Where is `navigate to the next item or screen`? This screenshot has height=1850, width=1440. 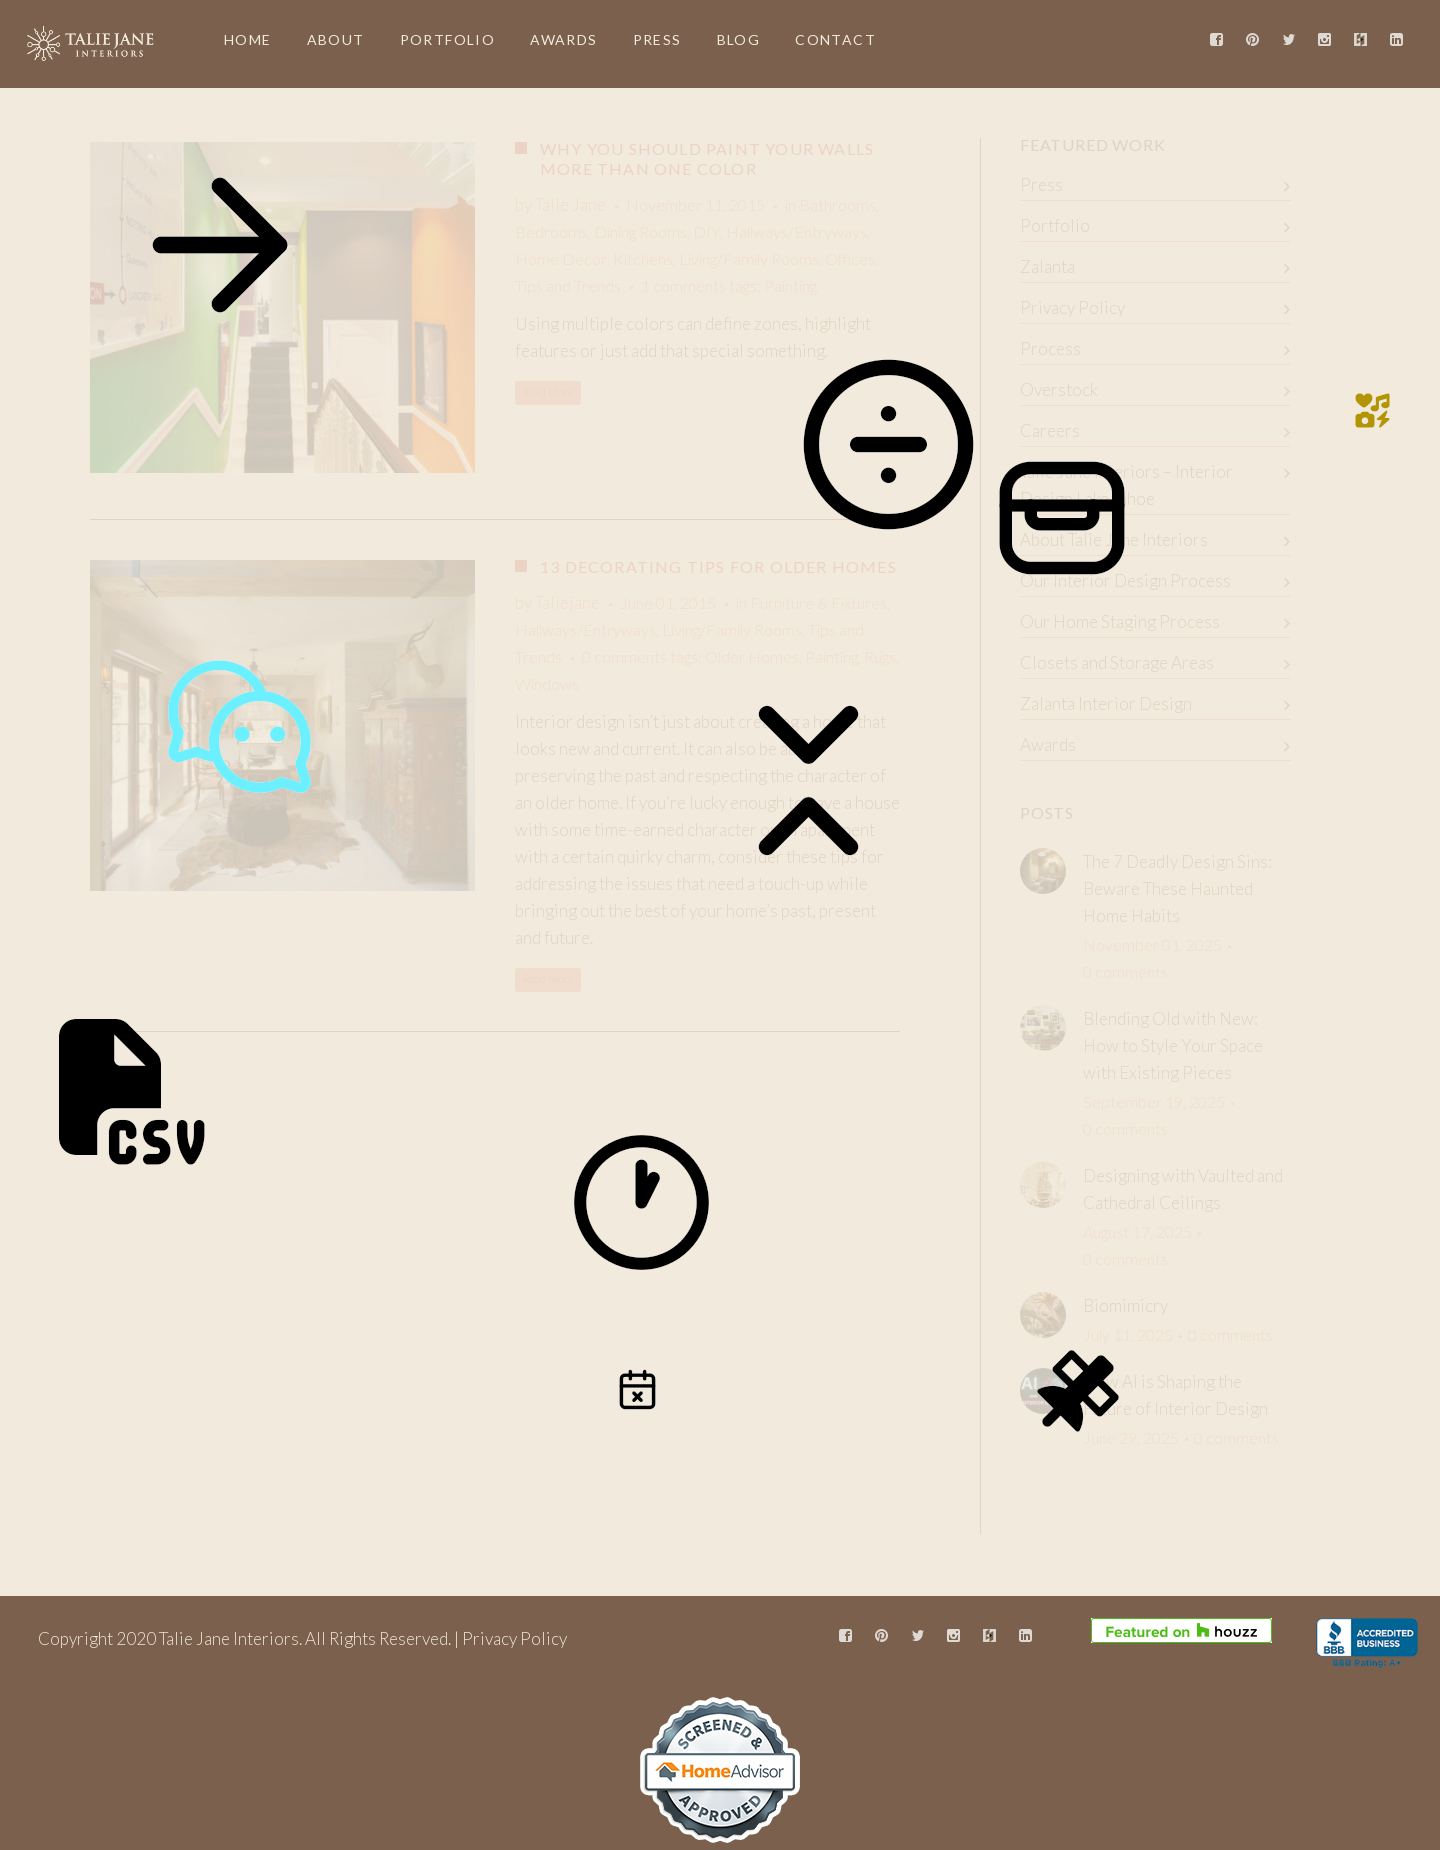 navigate to the next item or screen is located at coordinates (220, 245).